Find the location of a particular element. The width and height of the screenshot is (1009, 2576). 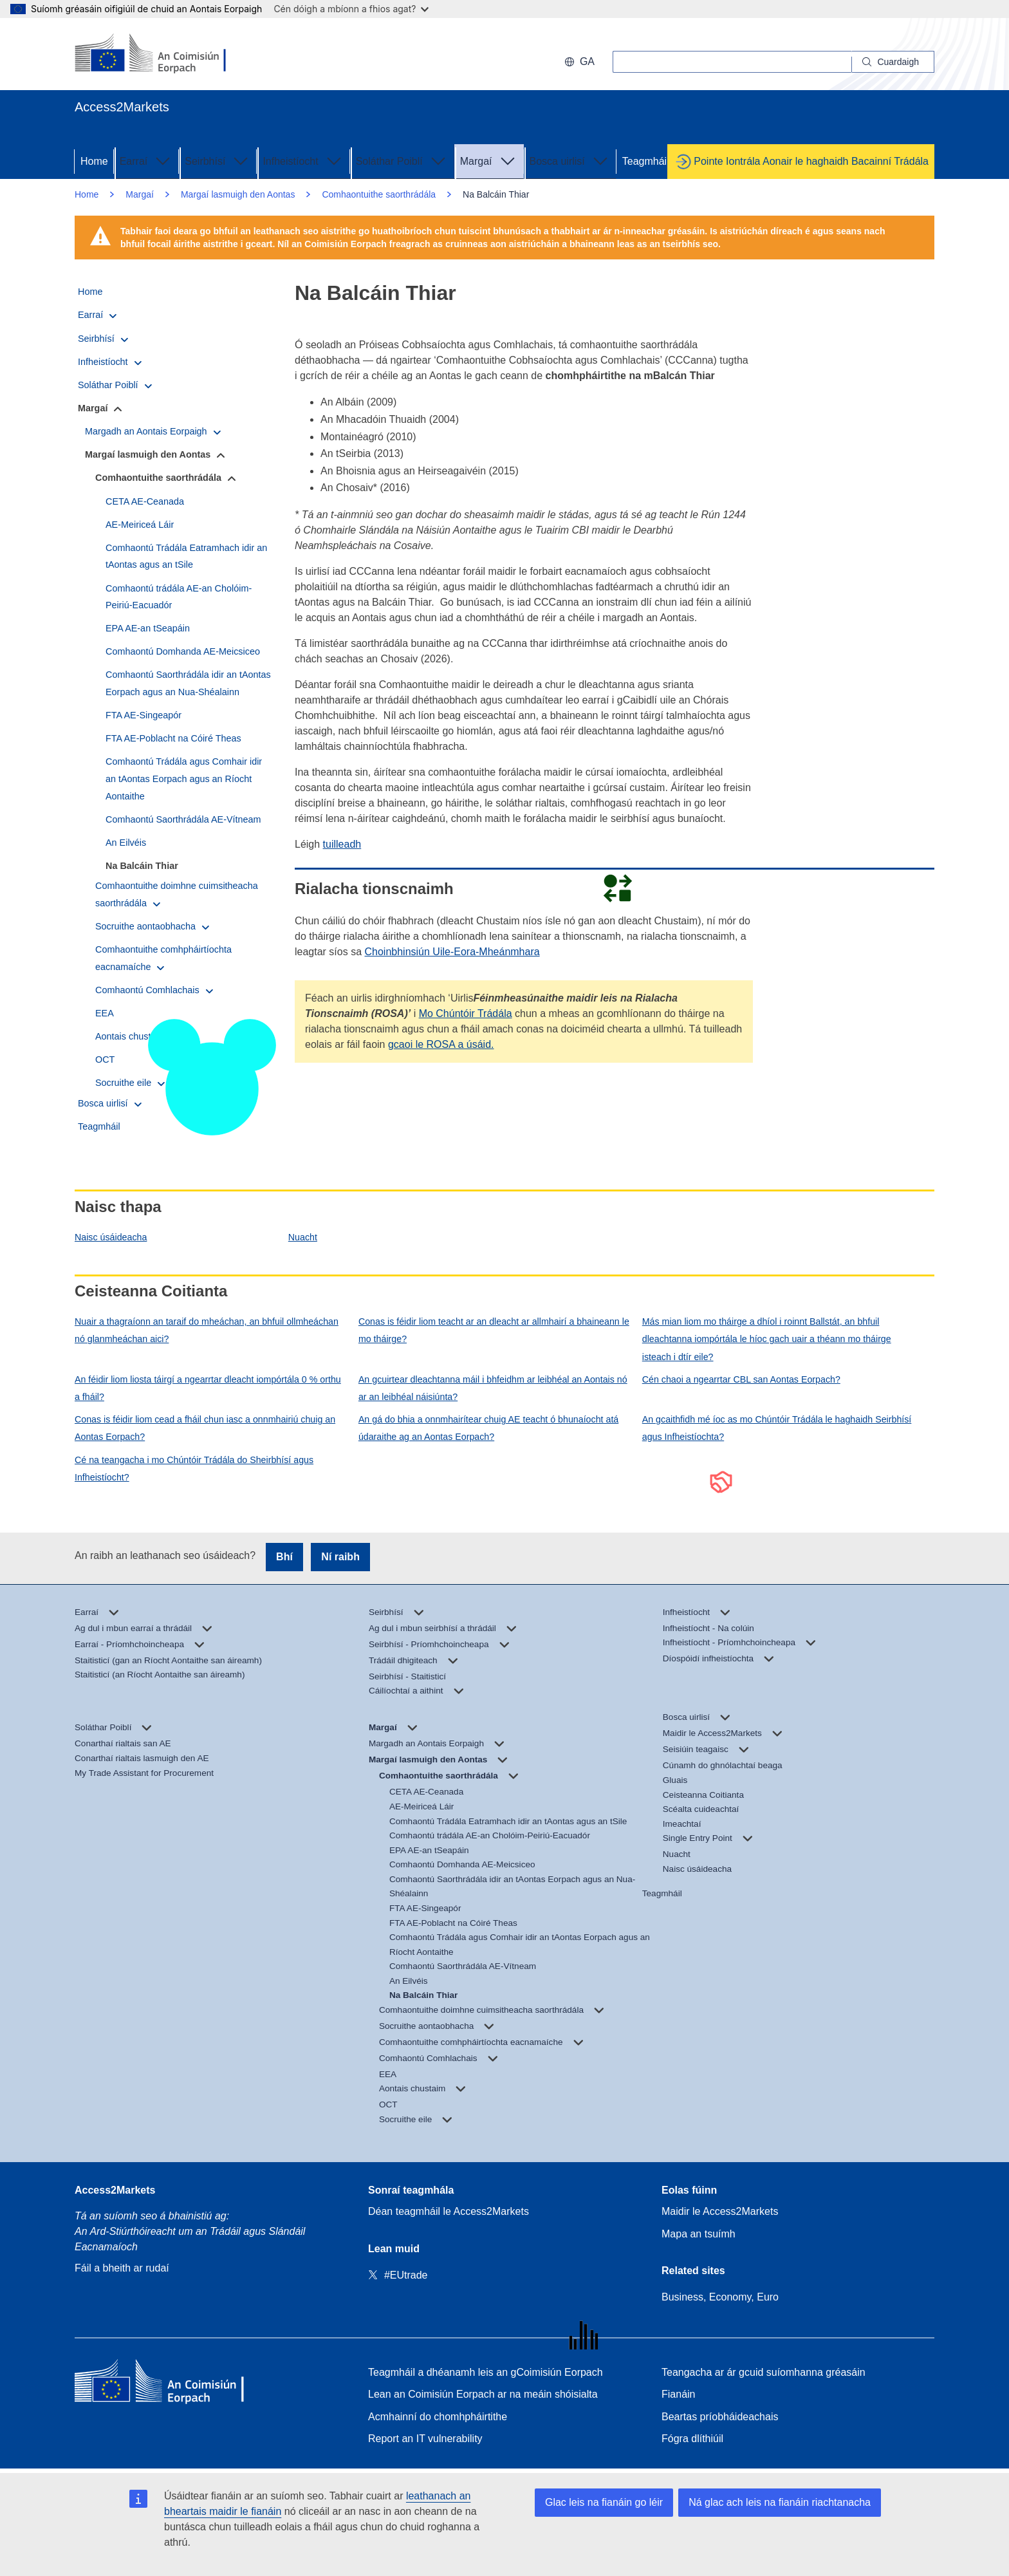

swap or exchange between two items is located at coordinates (618, 888).